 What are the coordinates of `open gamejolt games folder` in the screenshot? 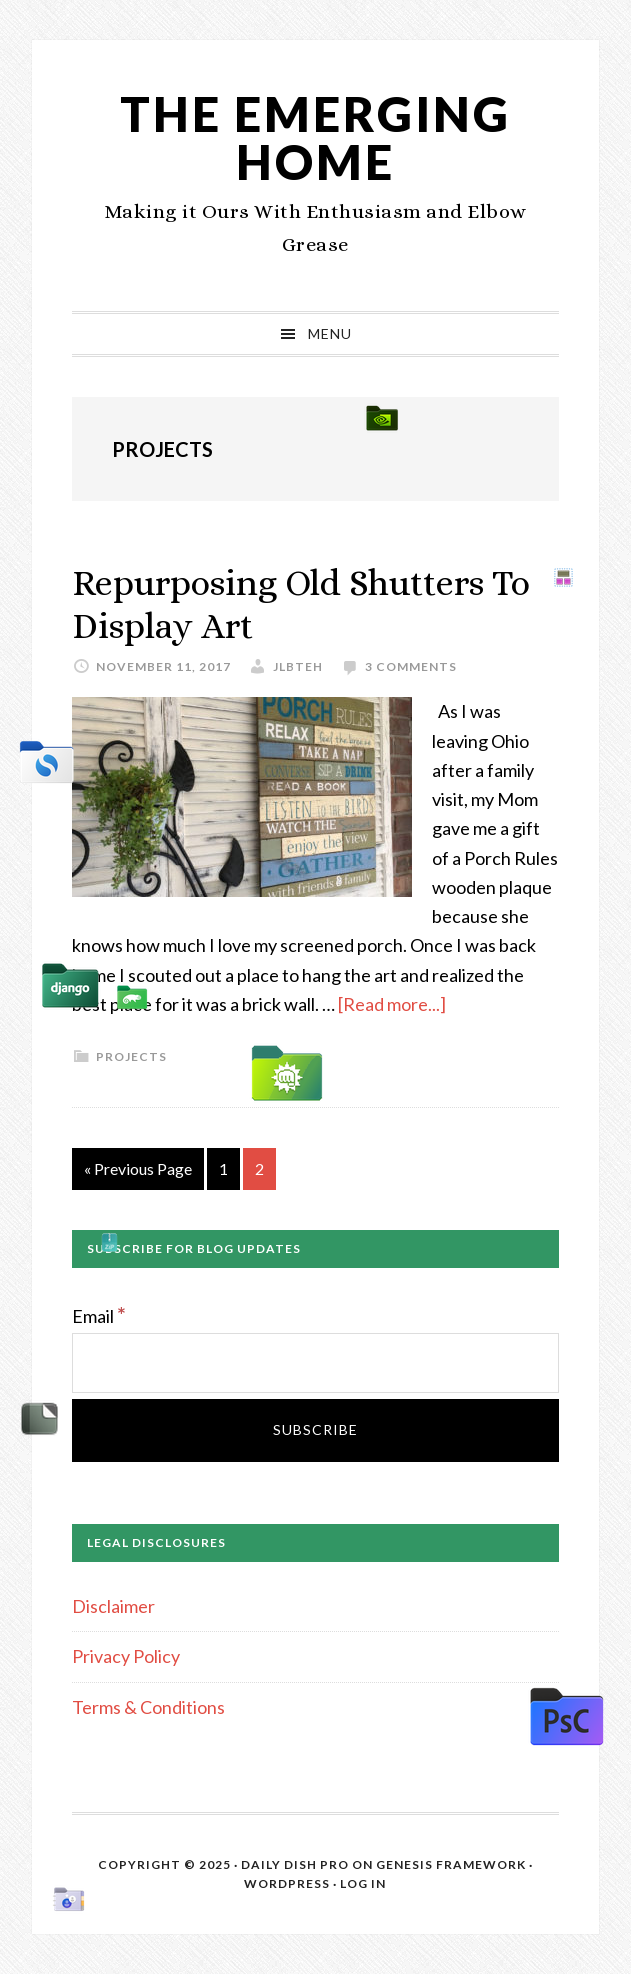 It's located at (287, 1075).